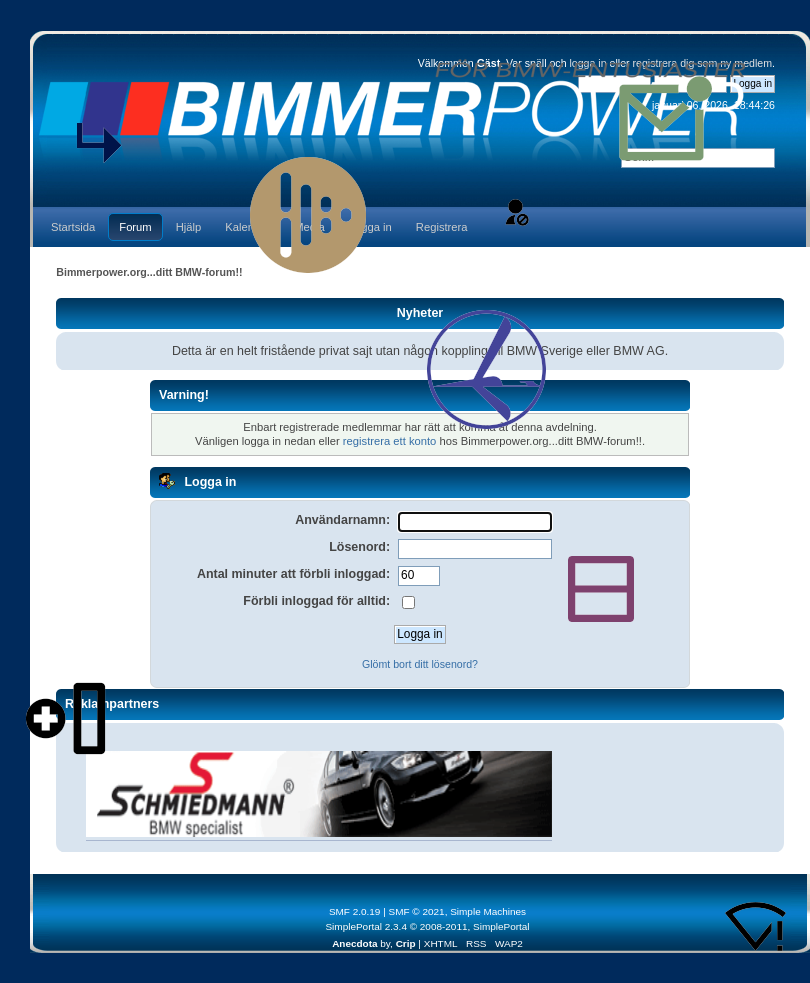  I want to click on switch to horizontal row layout, so click(601, 589).